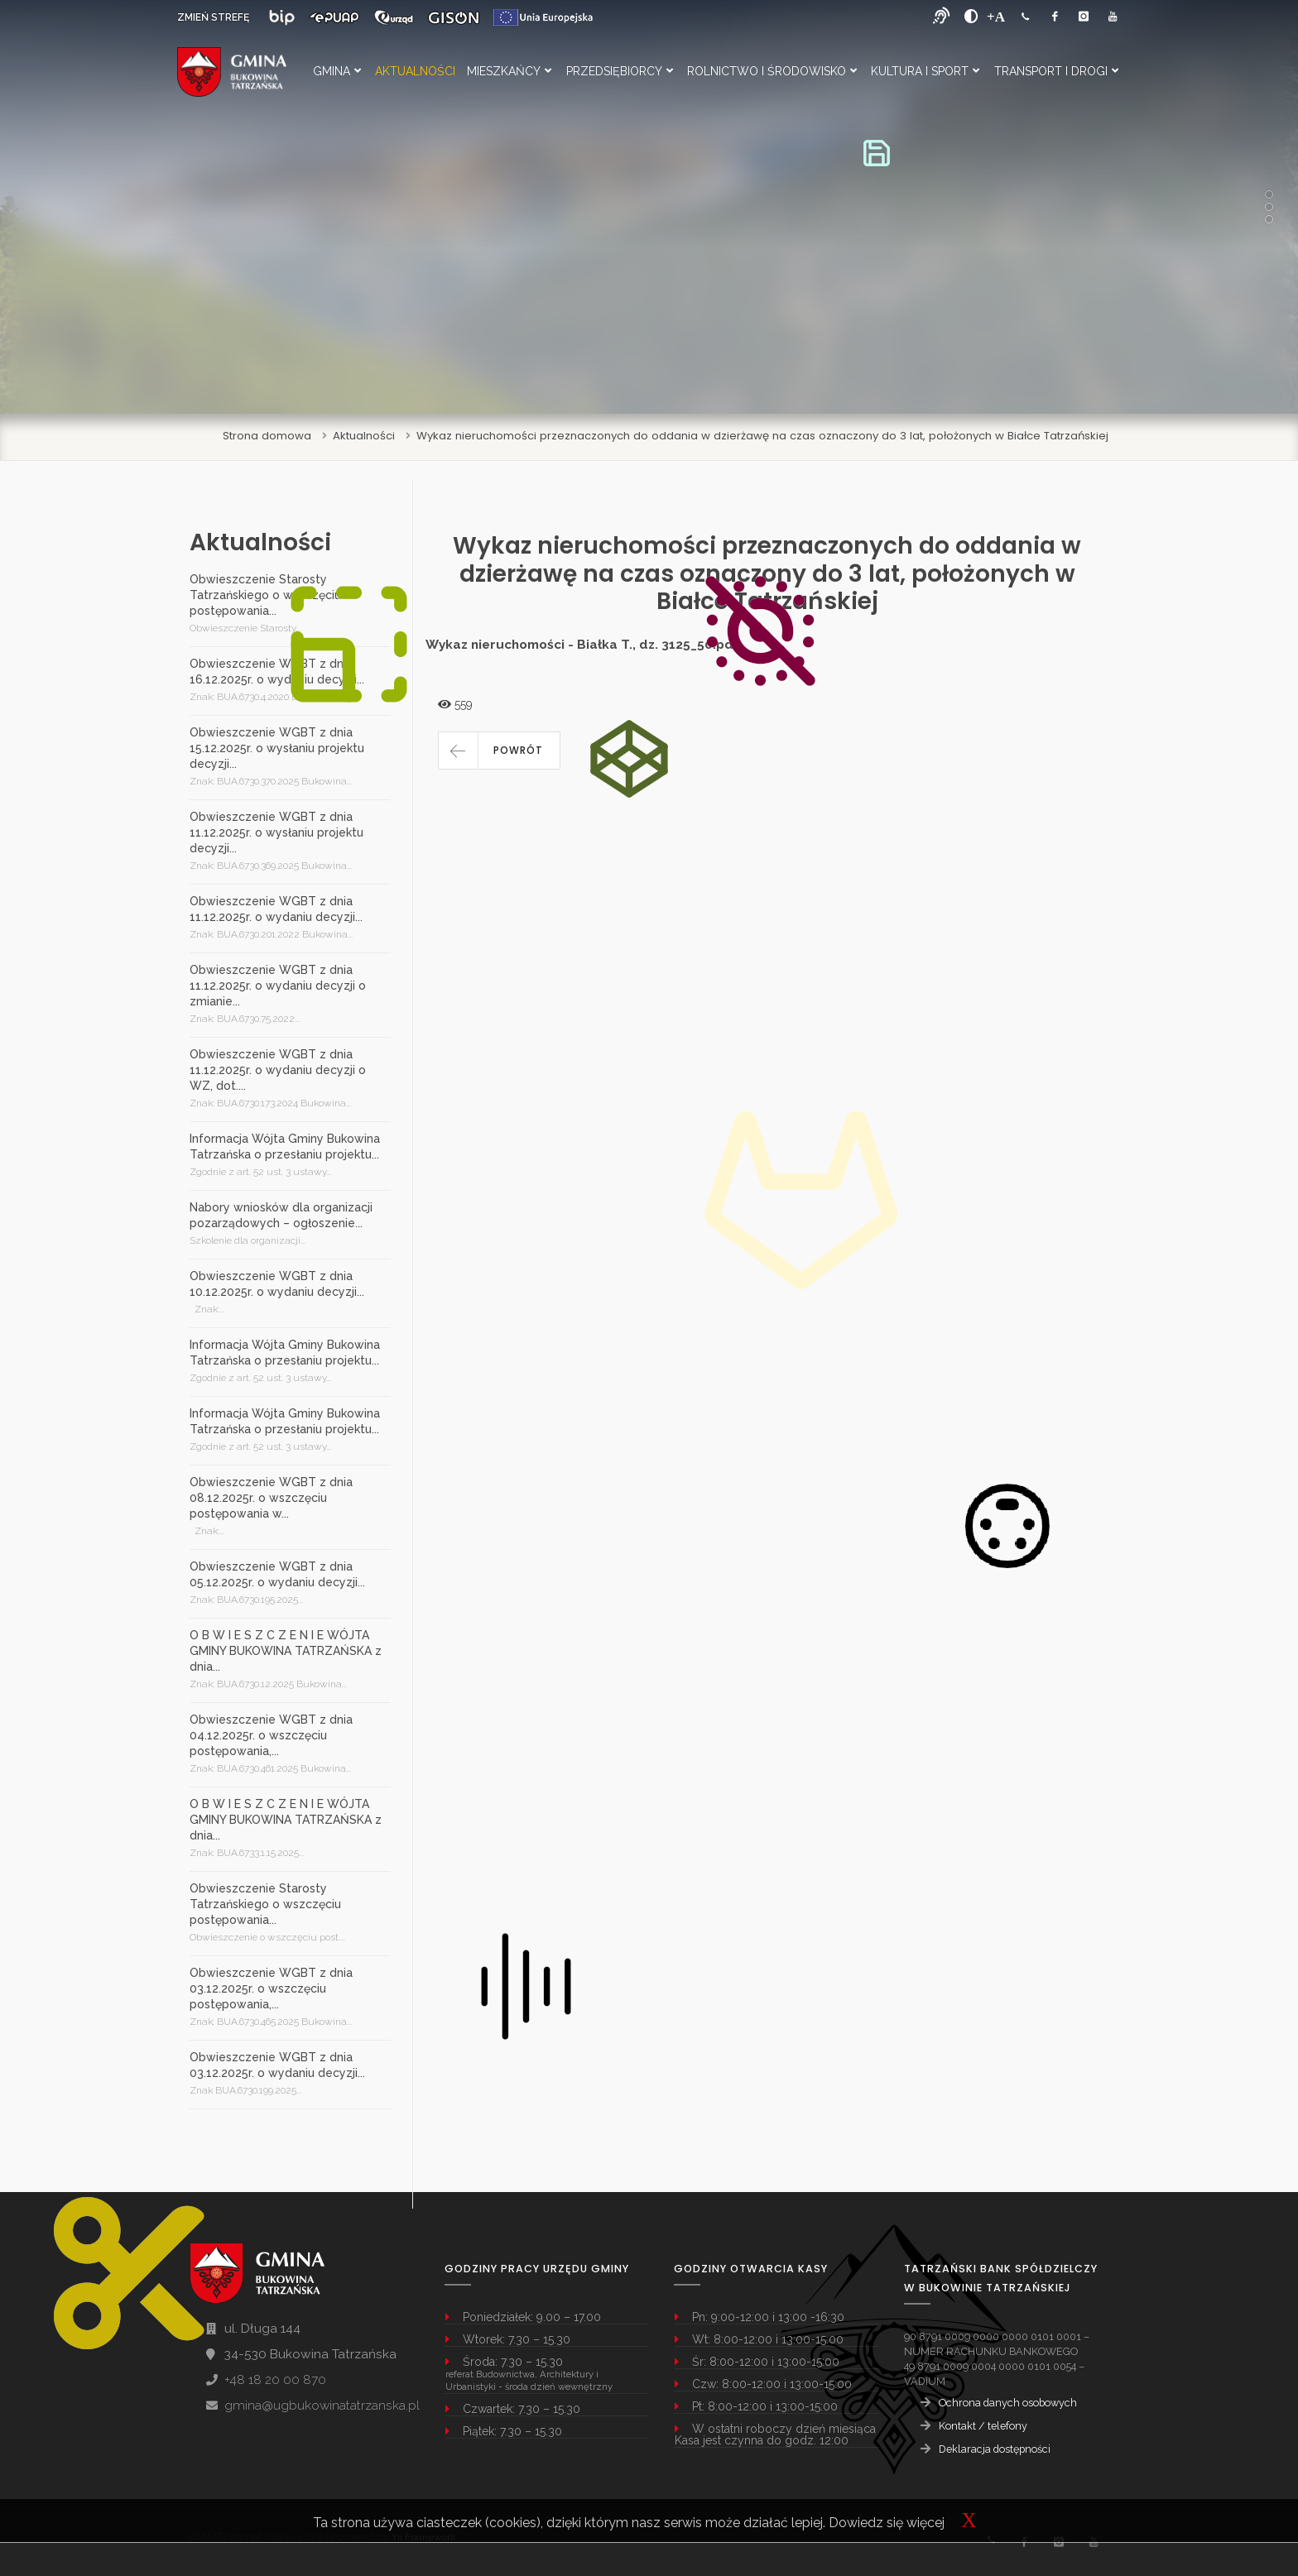  Describe the element at coordinates (1007, 1526) in the screenshot. I see `configure s-video input settings` at that location.